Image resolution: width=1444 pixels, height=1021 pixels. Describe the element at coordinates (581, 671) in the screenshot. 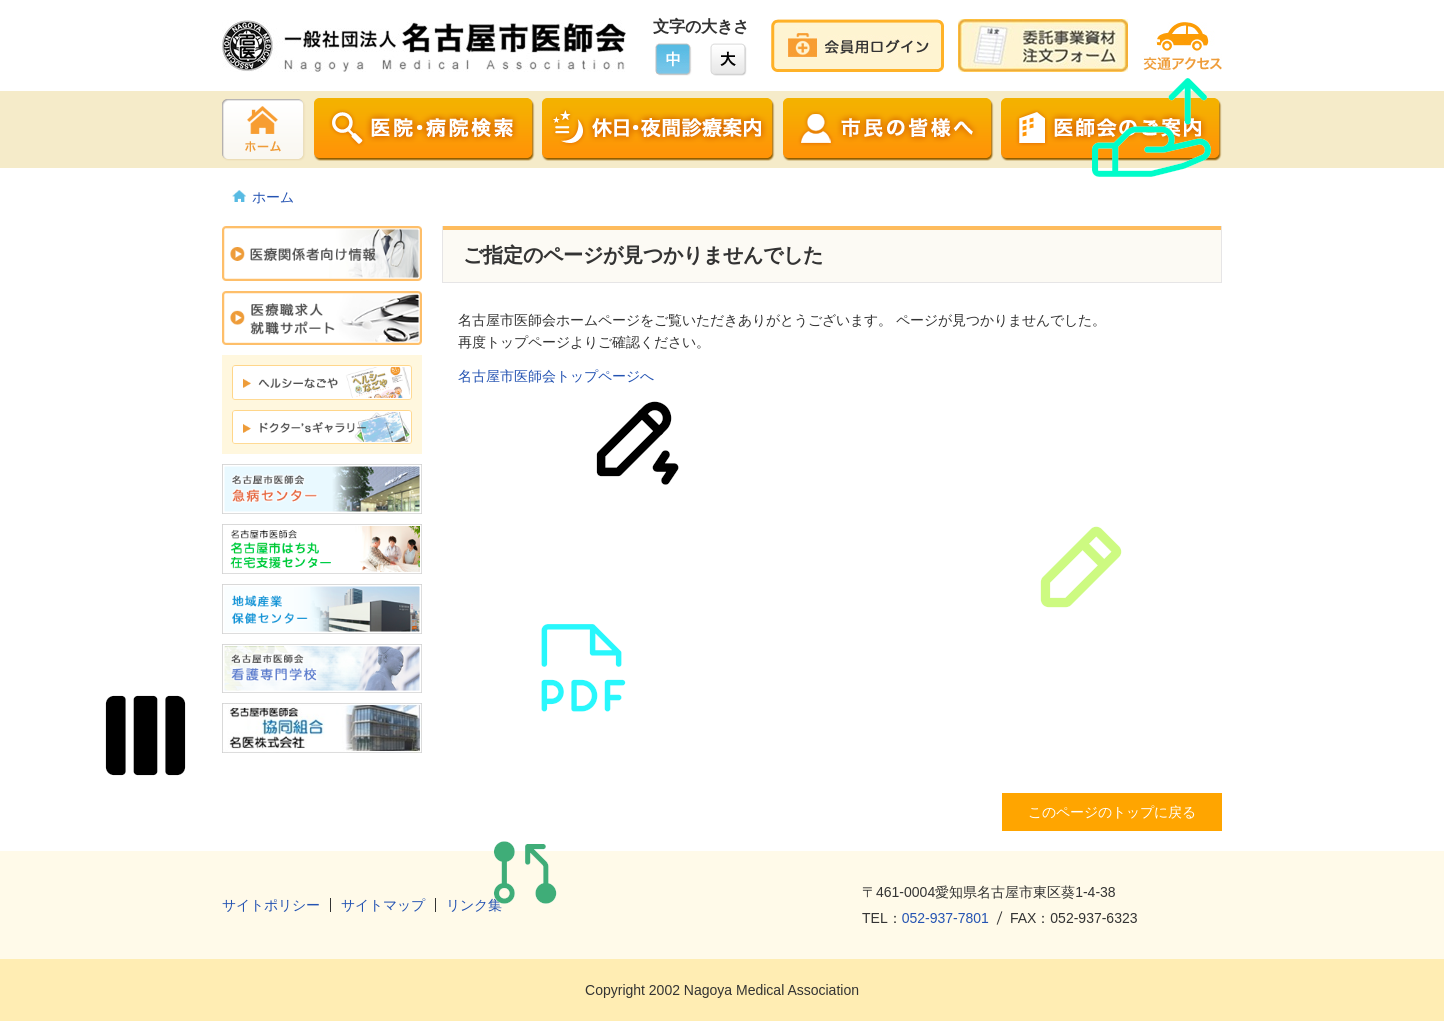

I see `view or open a PDF document` at that location.